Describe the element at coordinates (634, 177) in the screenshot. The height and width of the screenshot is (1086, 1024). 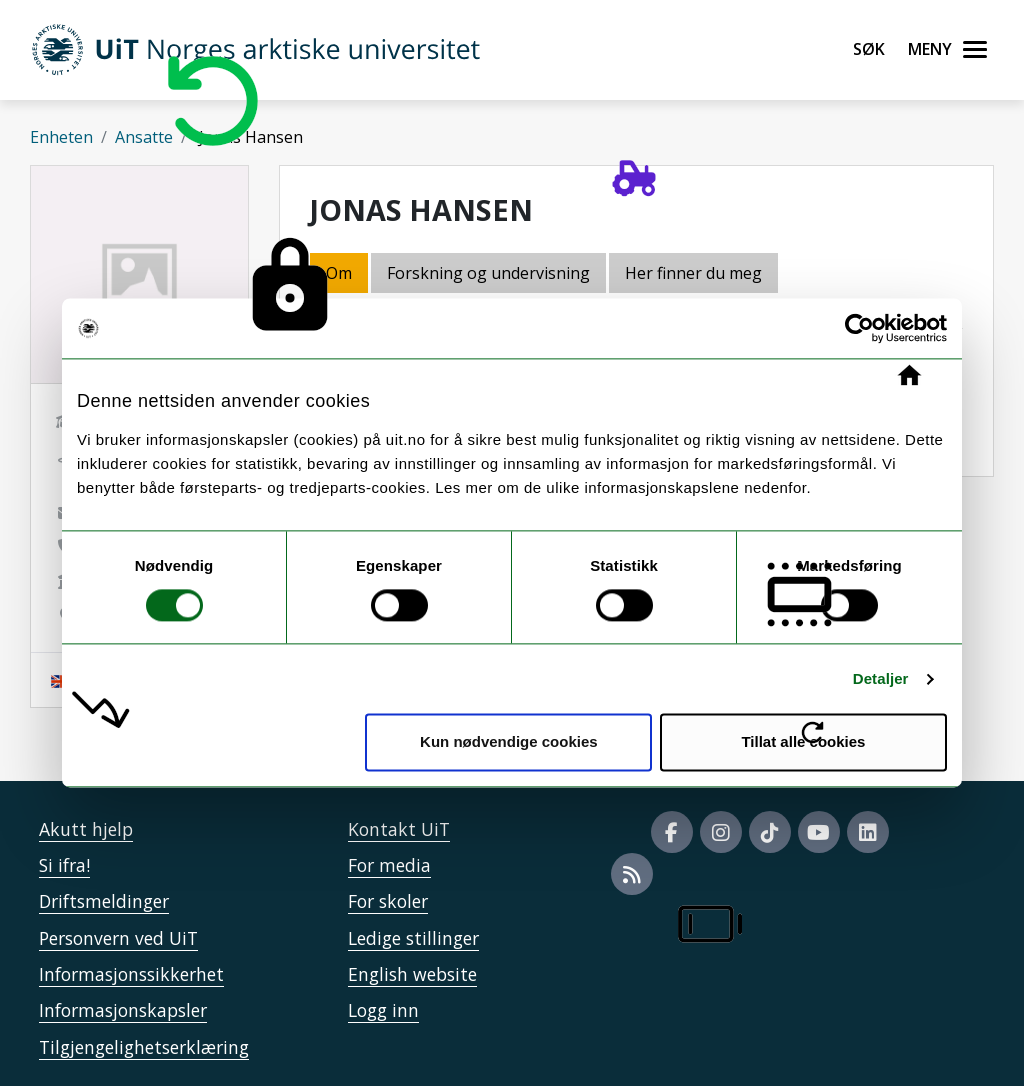
I see `access farming or agricultural features` at that location.